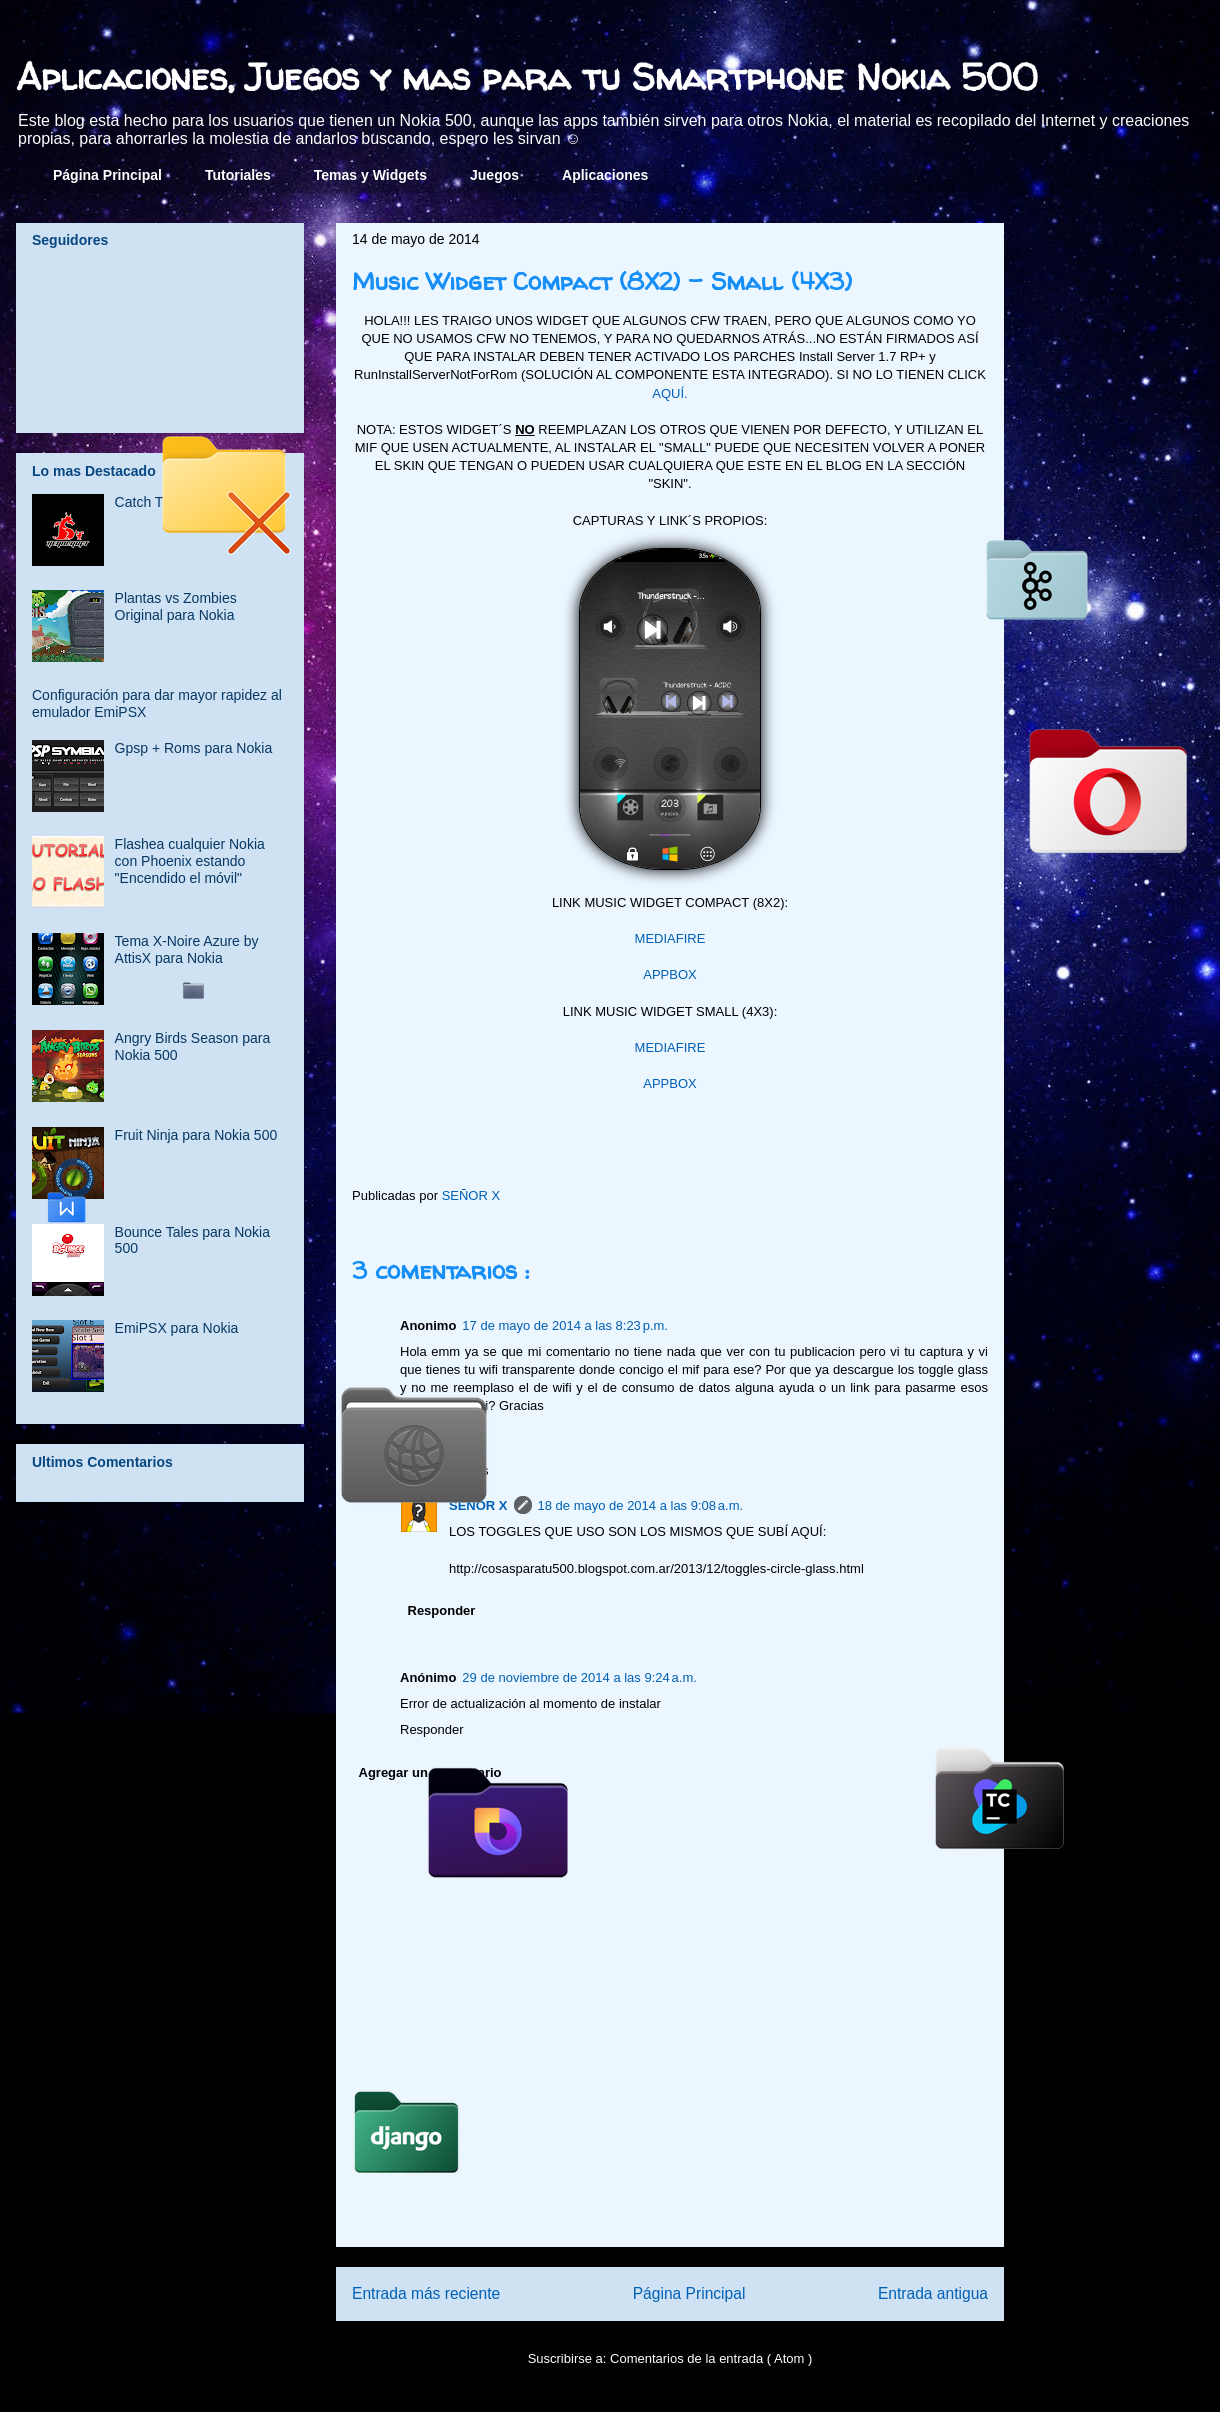  Describe the element at coordinates (66, 1208) in the screenshot. I see `open folder containing wps writer documents` at that location.